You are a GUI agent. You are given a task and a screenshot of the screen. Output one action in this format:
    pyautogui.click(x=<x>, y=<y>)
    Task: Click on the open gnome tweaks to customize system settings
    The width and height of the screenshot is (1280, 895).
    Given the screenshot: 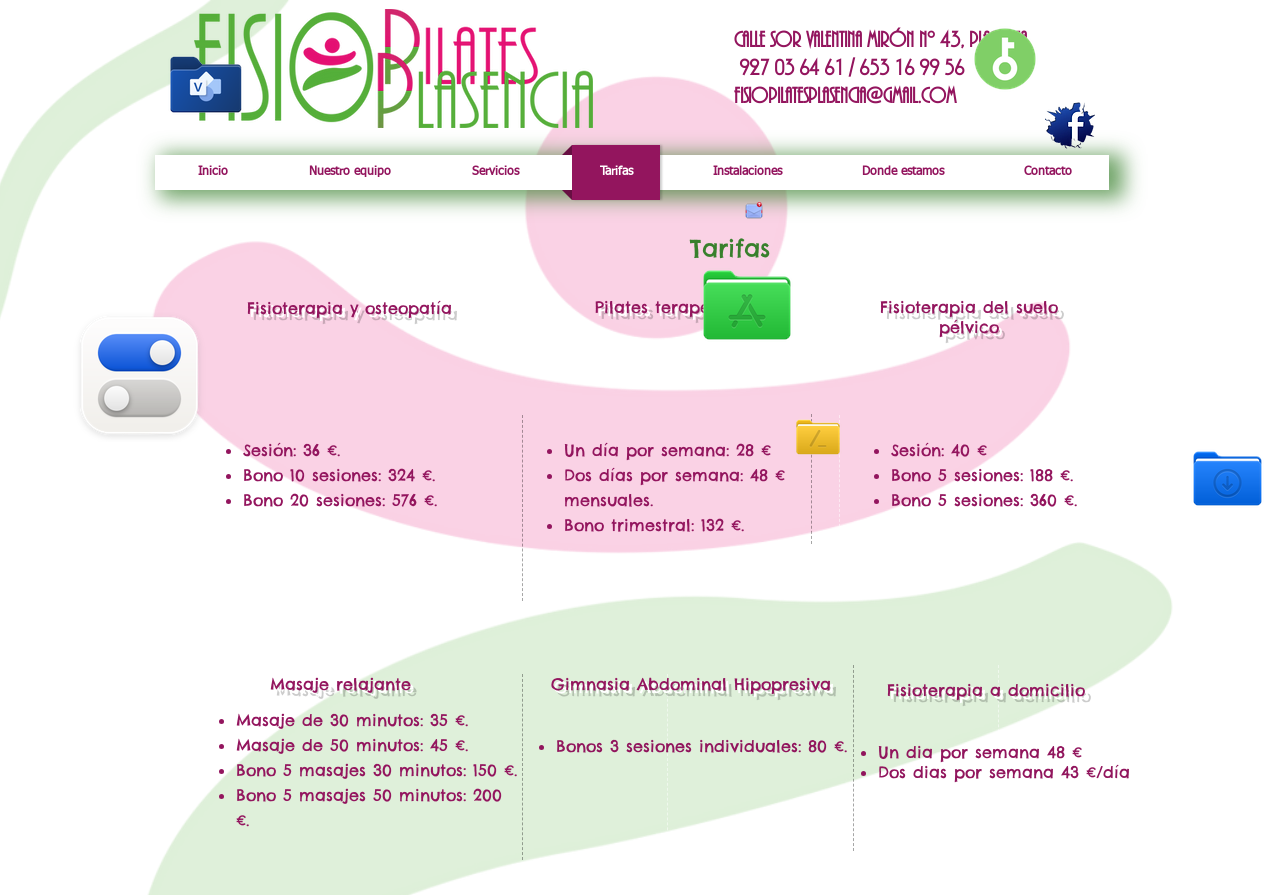 What is the action you would take?
    pyautogui.click(x=139, y=375)
    